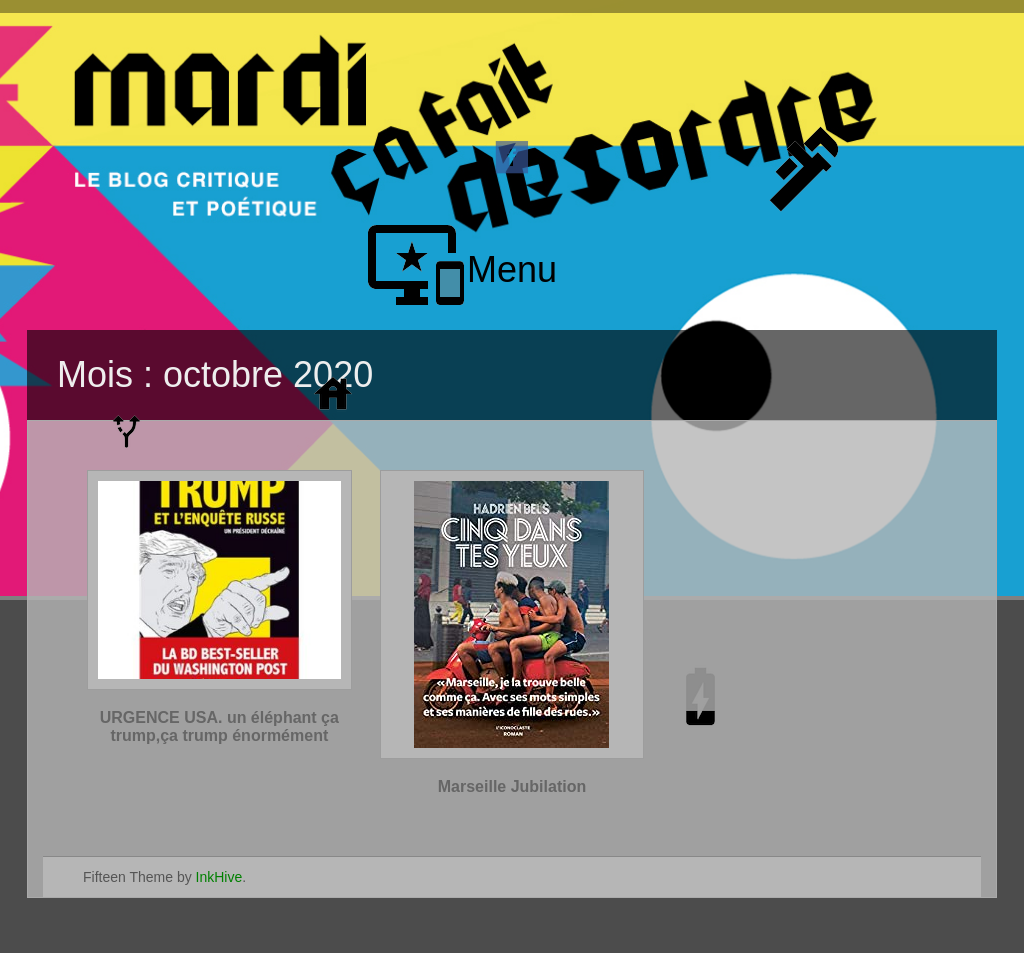 The width and height of the screenshot is (1024, 953). Describe the element at coordinates (804, 169) in the screenshot. I see `access plumbing services or repairs` at that location.